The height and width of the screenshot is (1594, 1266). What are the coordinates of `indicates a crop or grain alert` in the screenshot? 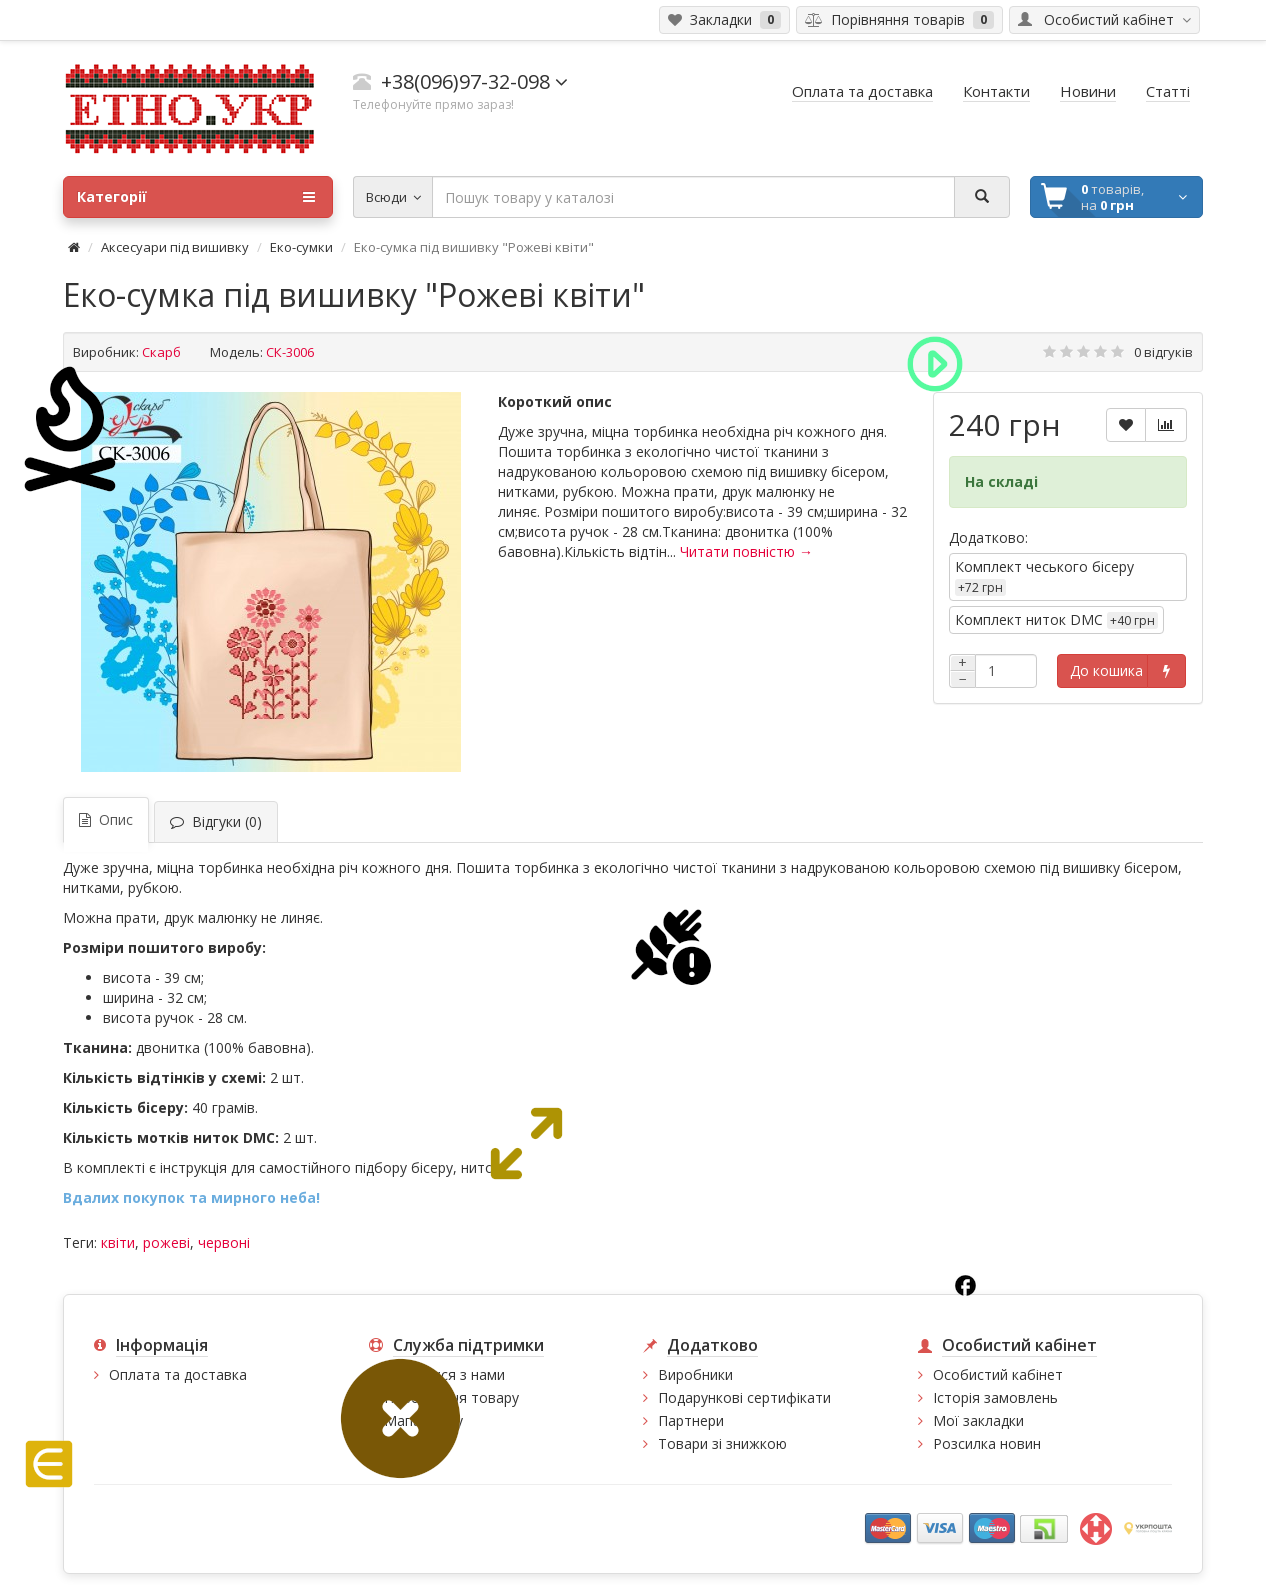 It's located at (668, 942).